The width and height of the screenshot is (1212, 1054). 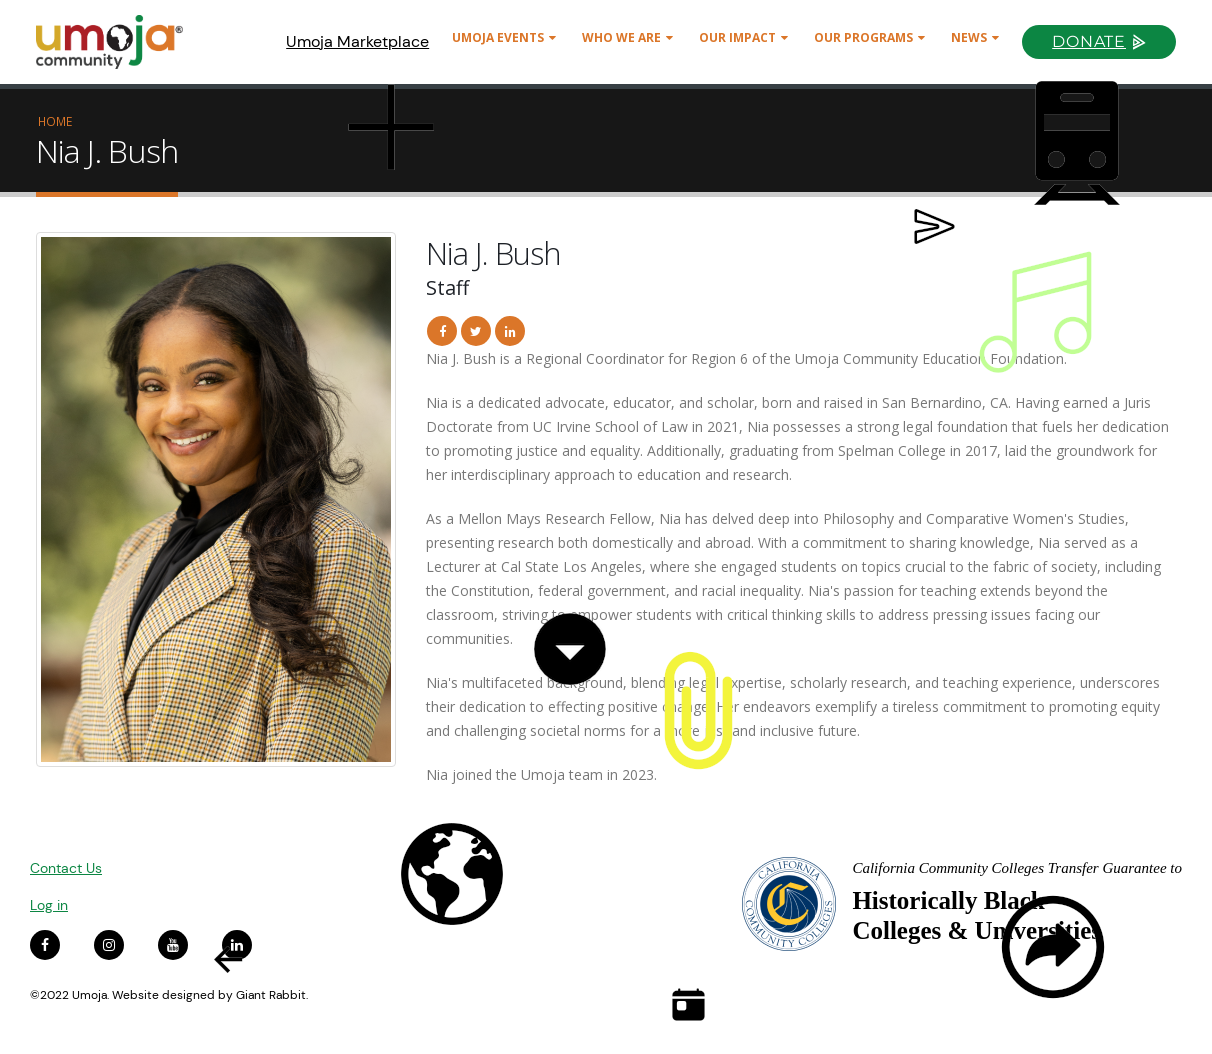 I want to click on access music or audio player, so click(x=1042, y=314).